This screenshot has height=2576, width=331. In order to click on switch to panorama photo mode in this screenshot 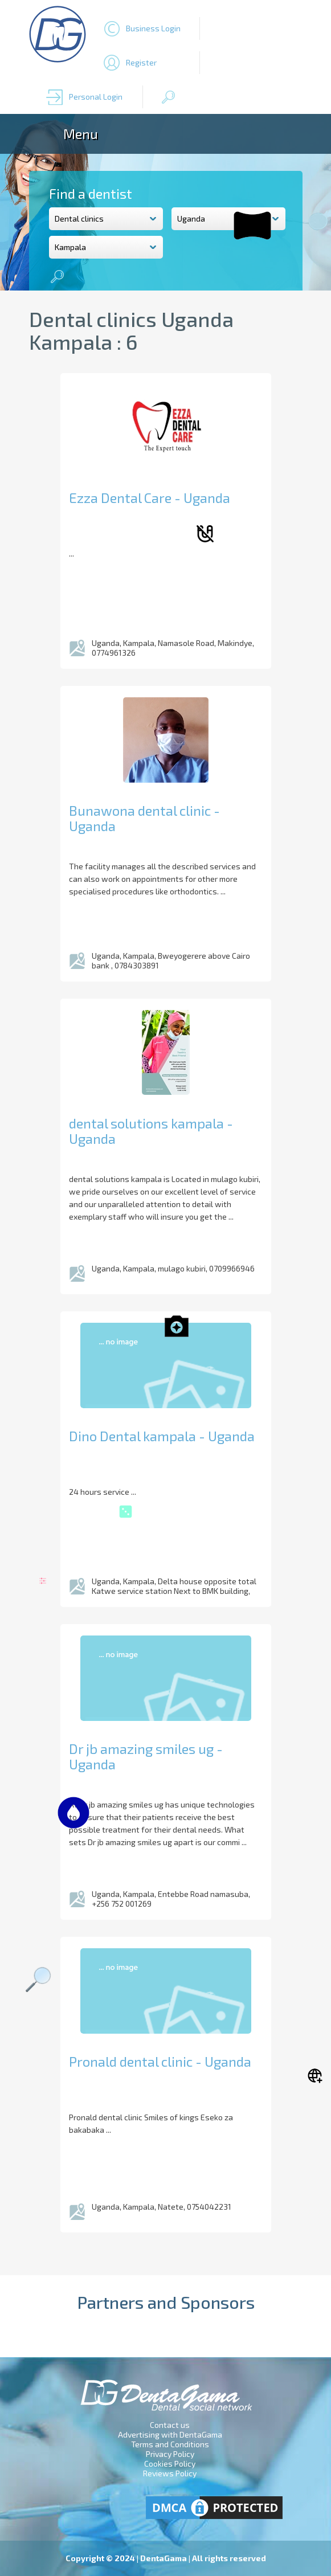, I will do `click(252, 226)`.